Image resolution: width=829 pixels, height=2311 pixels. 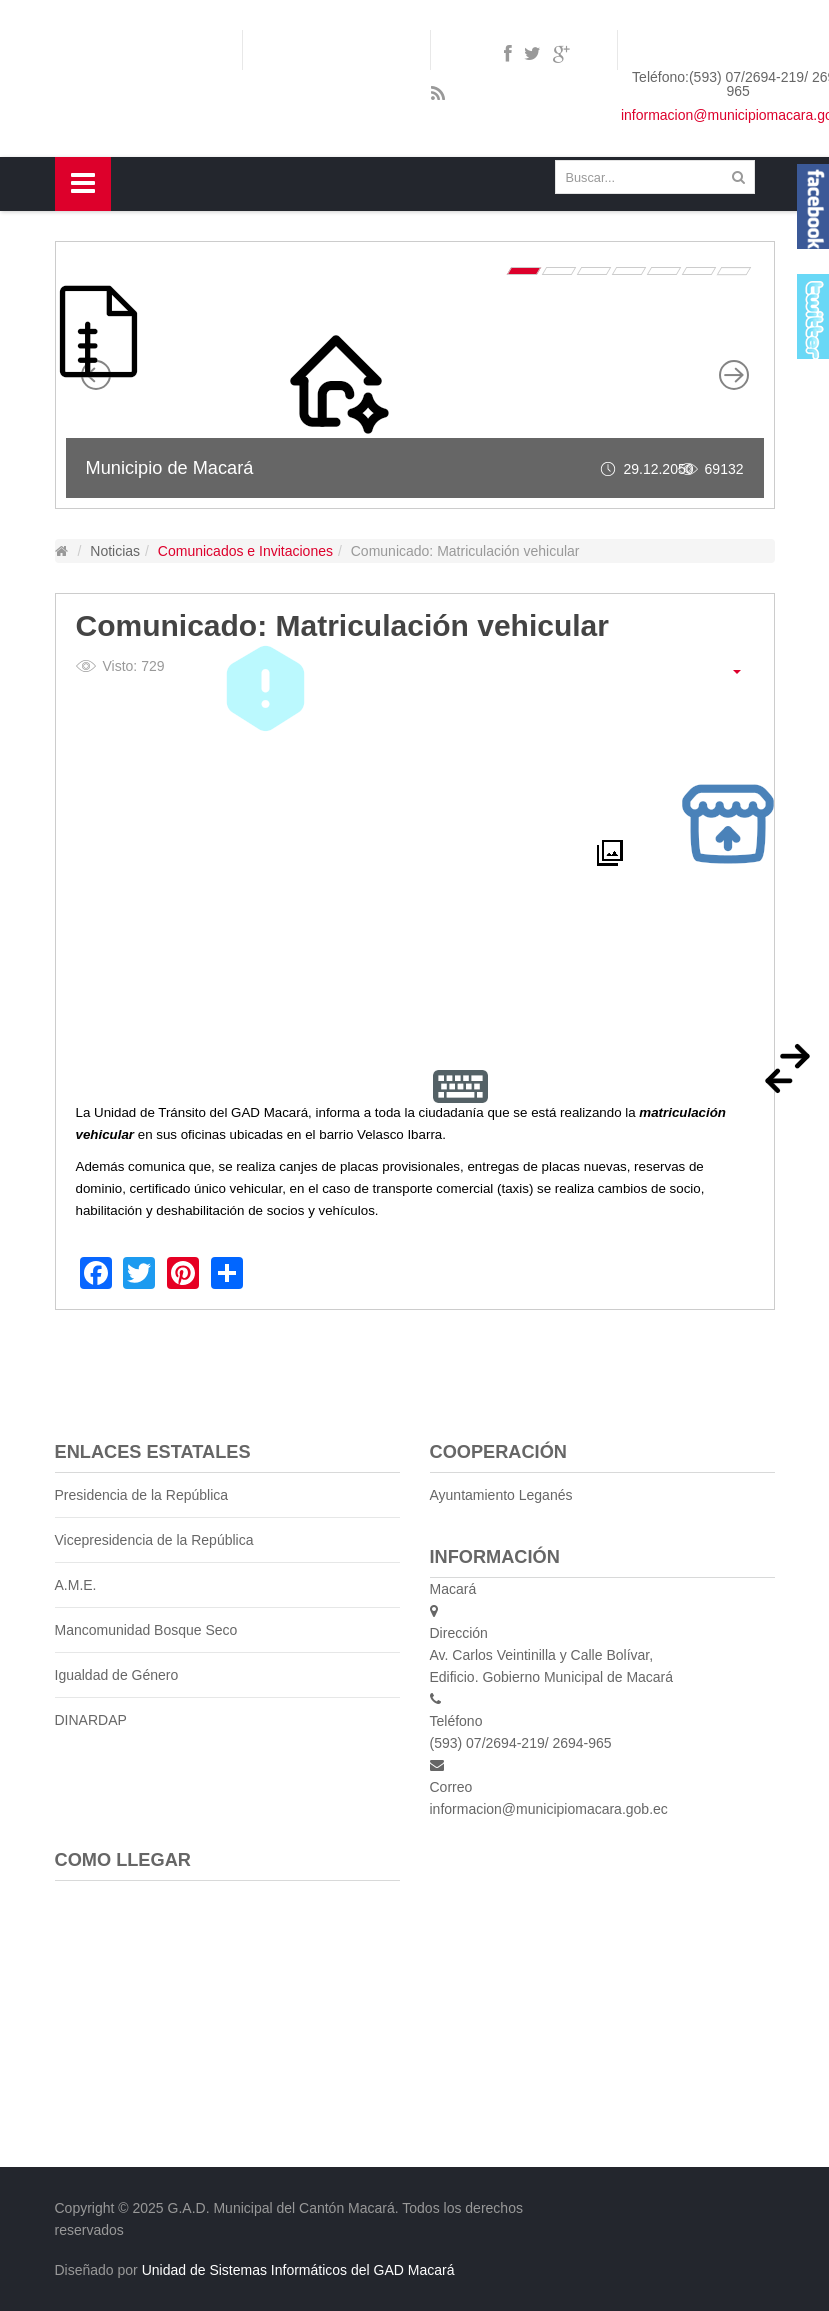 What do you see at coordinates (98, 331) in the screenshot?
I see `access compressed or archived files` at bounding box center [98, 331].